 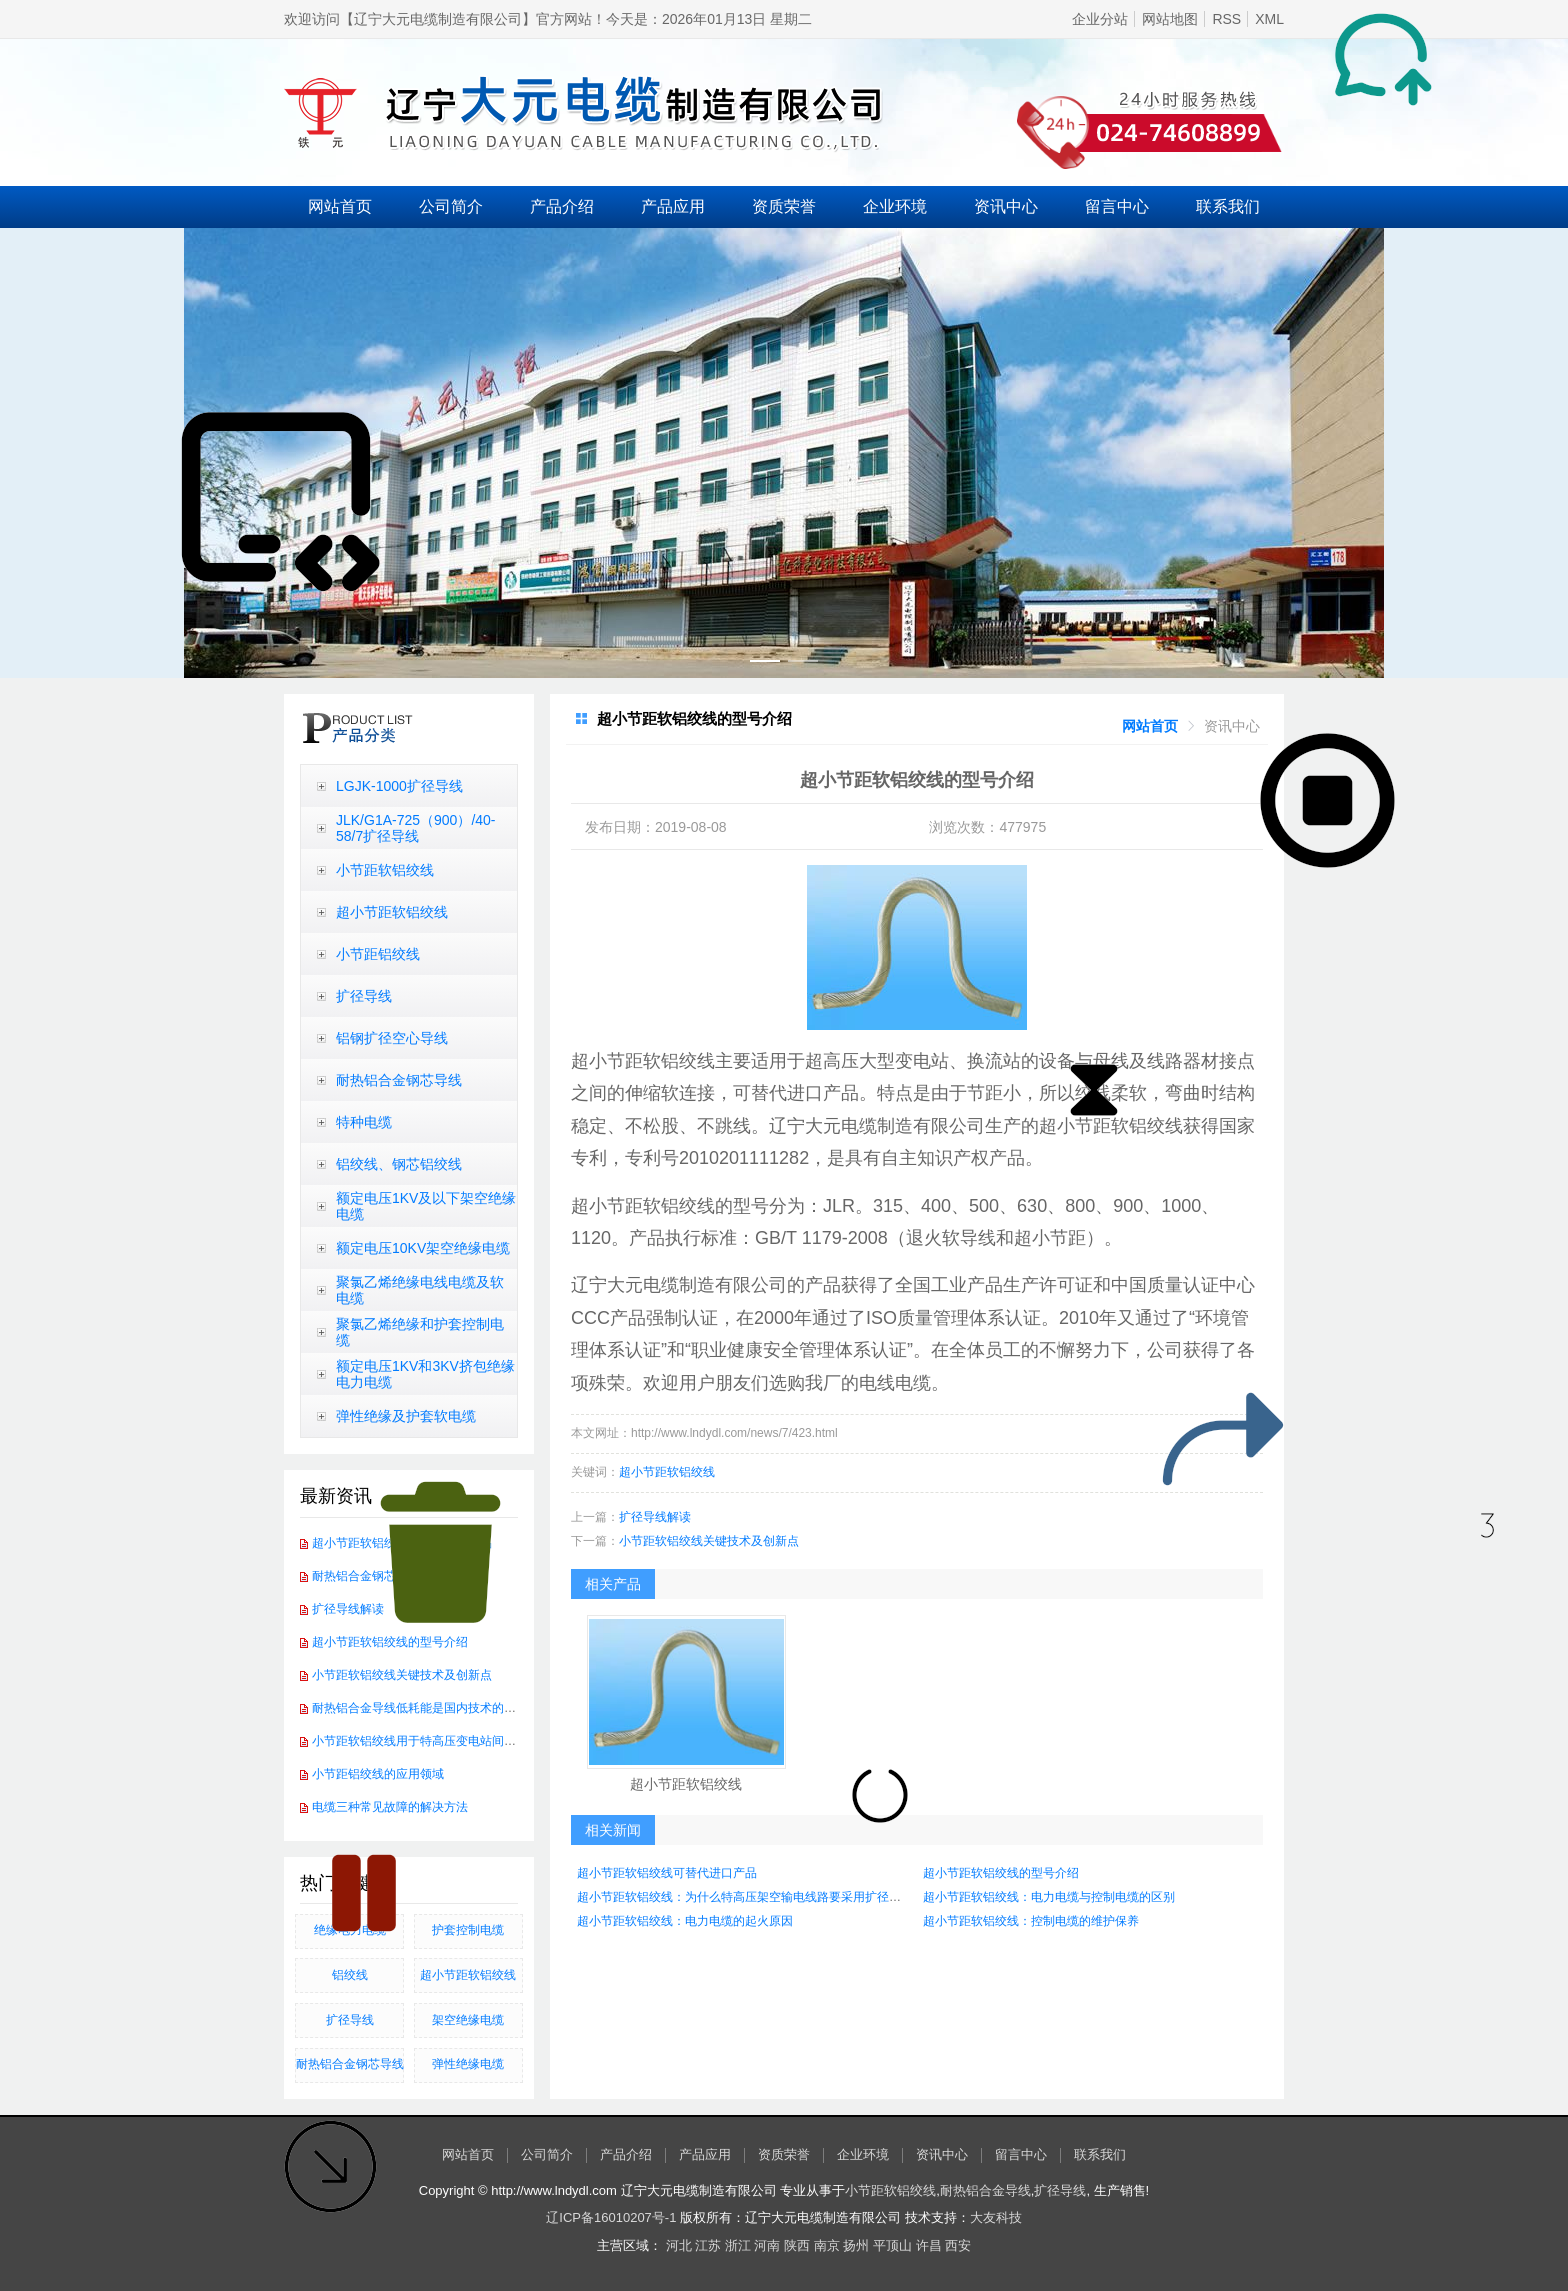 I want to click on navigate to the next item diagonally, so click(x=330, y=2166).